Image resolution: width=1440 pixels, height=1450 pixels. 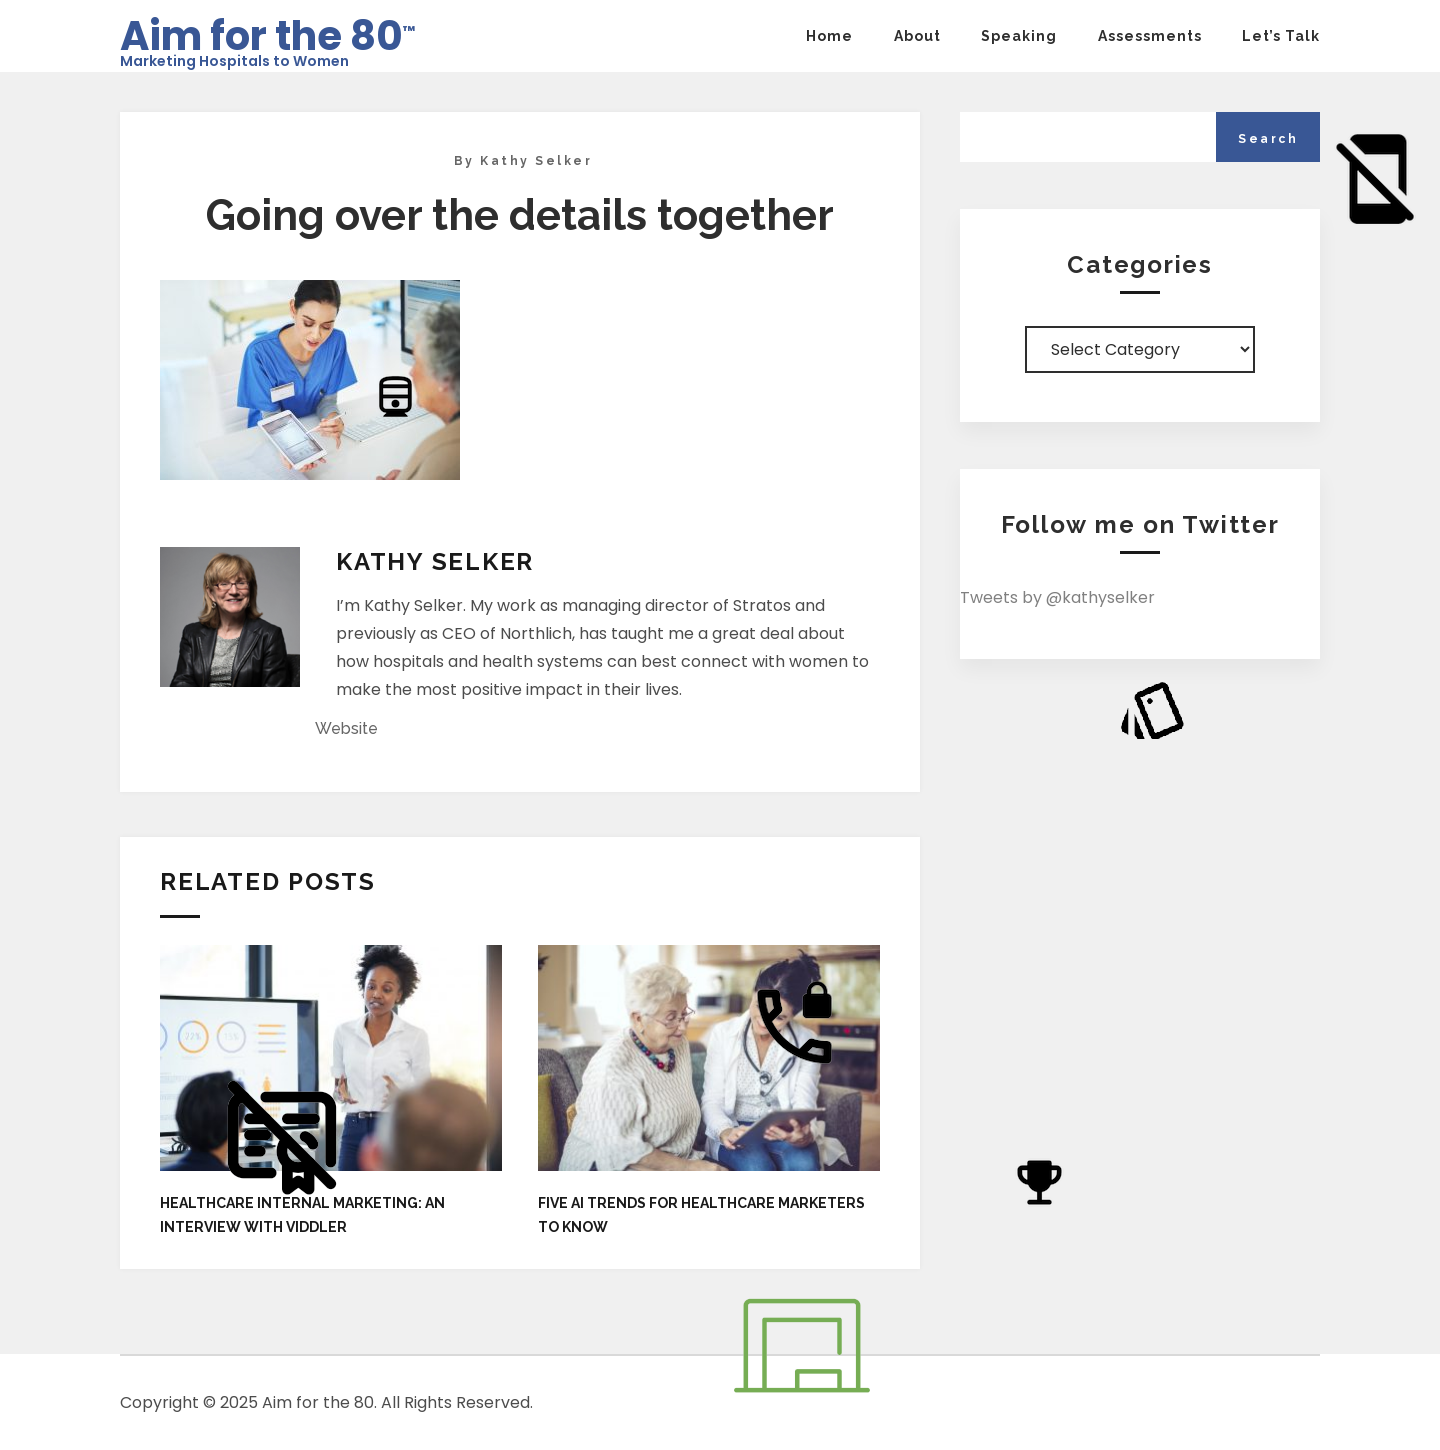 What do you see at coordinates (802, 1348) in the screenshot?
I see `access whiteboard or presentation mode` at bounding box center [802, 1348].